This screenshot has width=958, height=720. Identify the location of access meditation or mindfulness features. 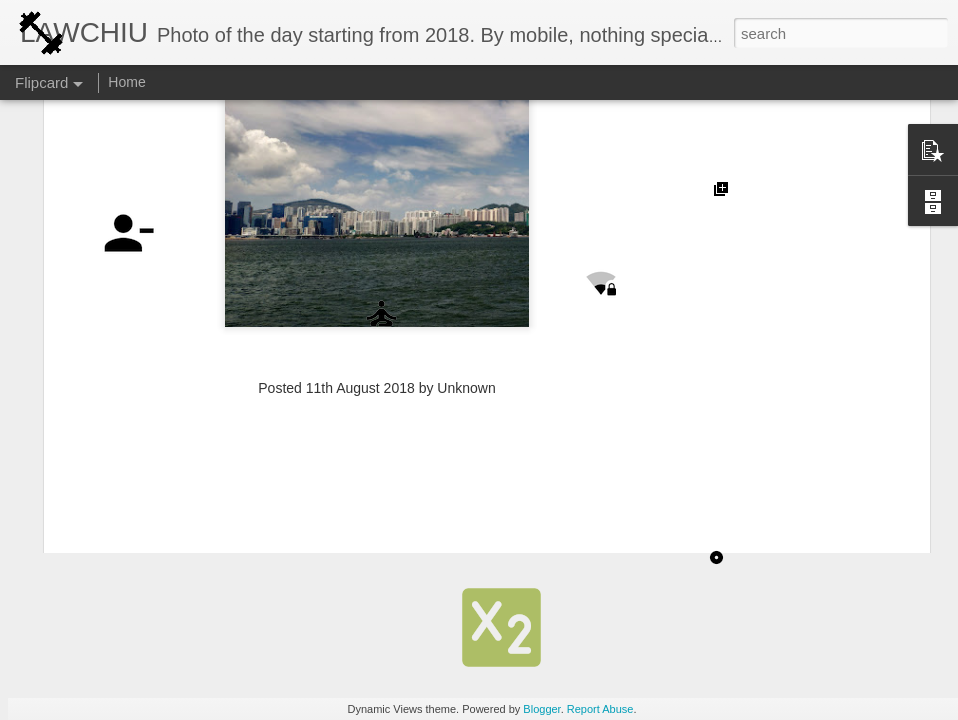
(381, 313).